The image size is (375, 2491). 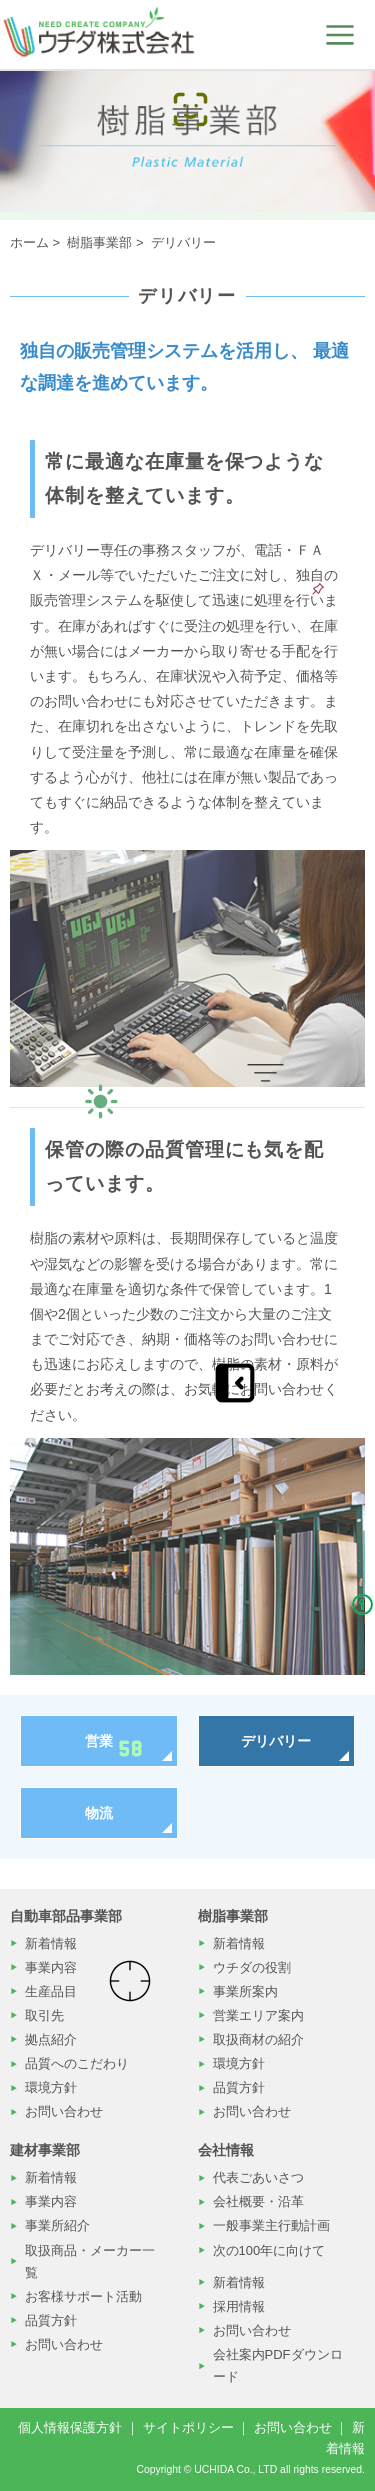 I want to click on filter or sort content, so click(x=265, y=1071).